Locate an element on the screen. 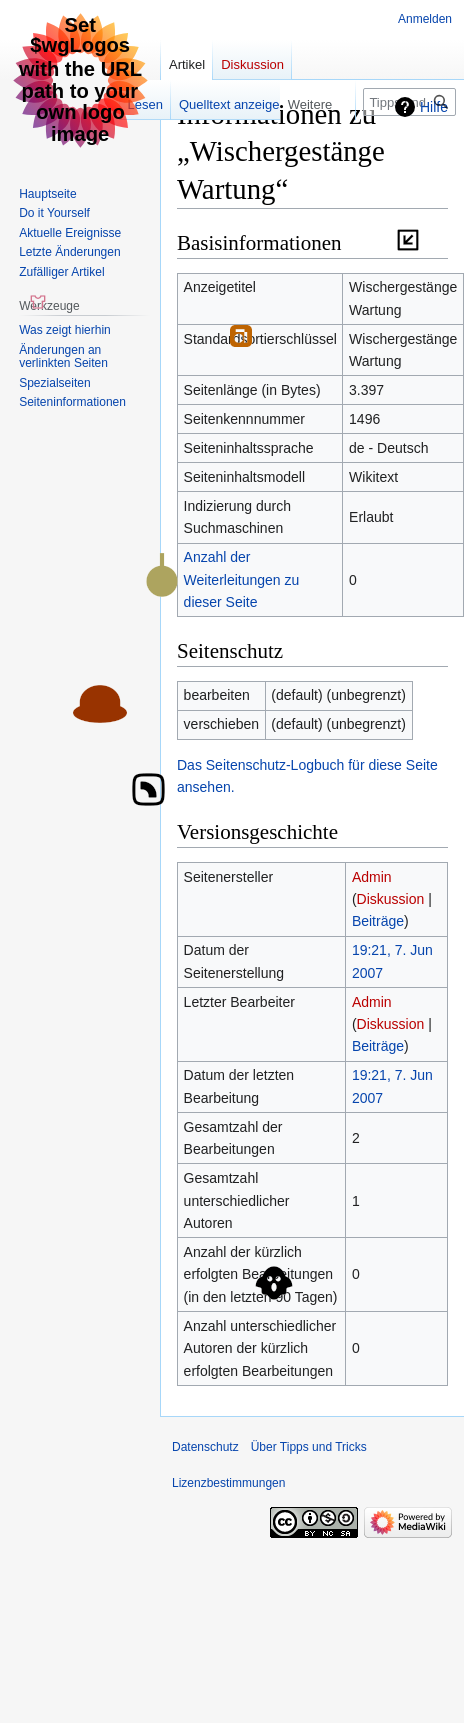  open the Anytype app is located at coordinates (241, 336).